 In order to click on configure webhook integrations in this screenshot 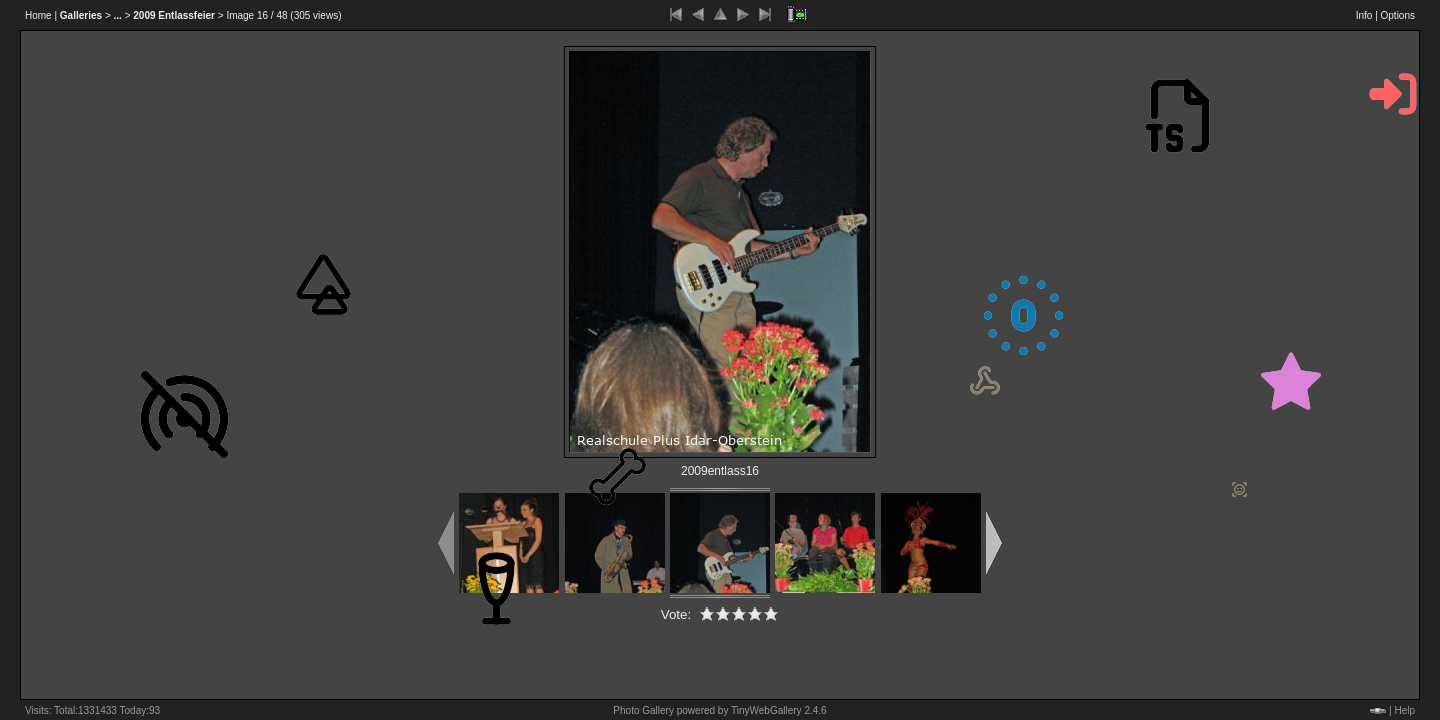, I will do `click(985, 381)`.